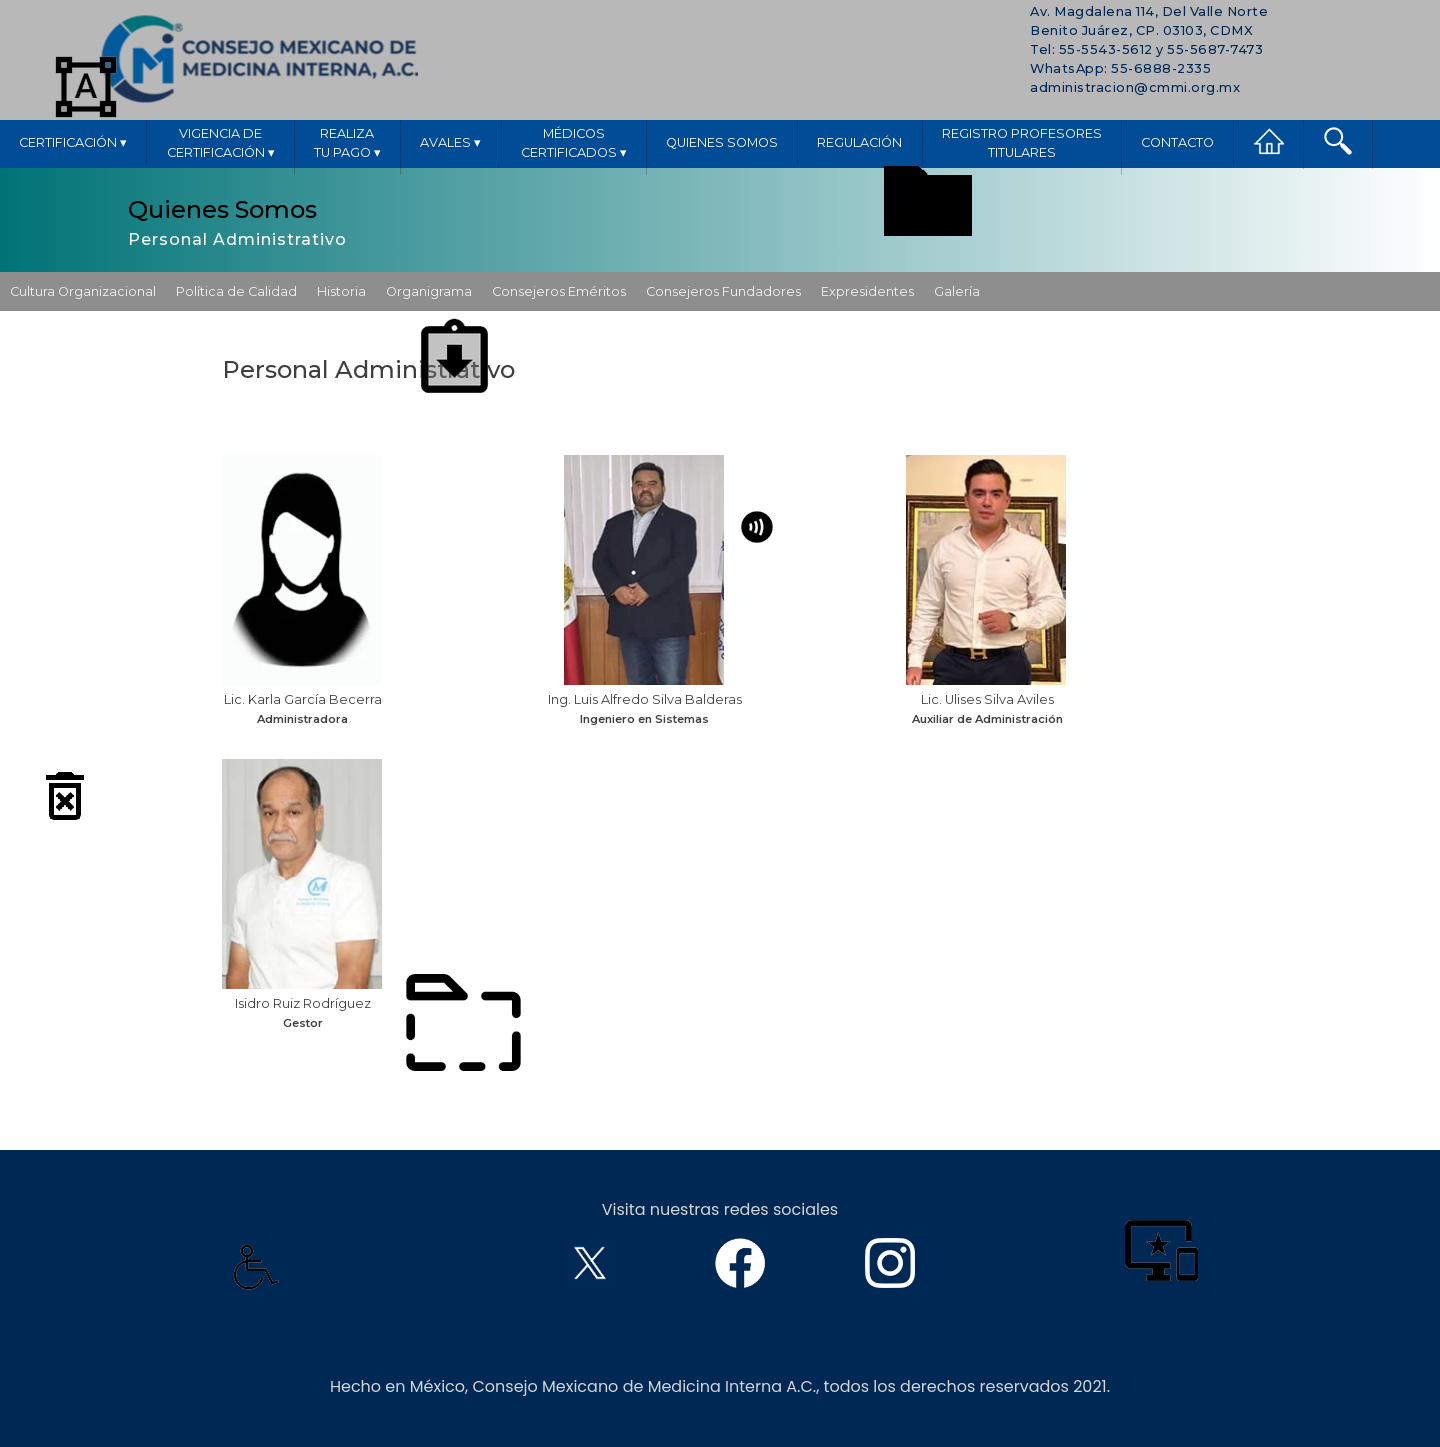 The image size is (1440, 1447). Describe the element at coordinates (757, 527) in the screenshot. I see `tap to pay with contactless payment` at that location.